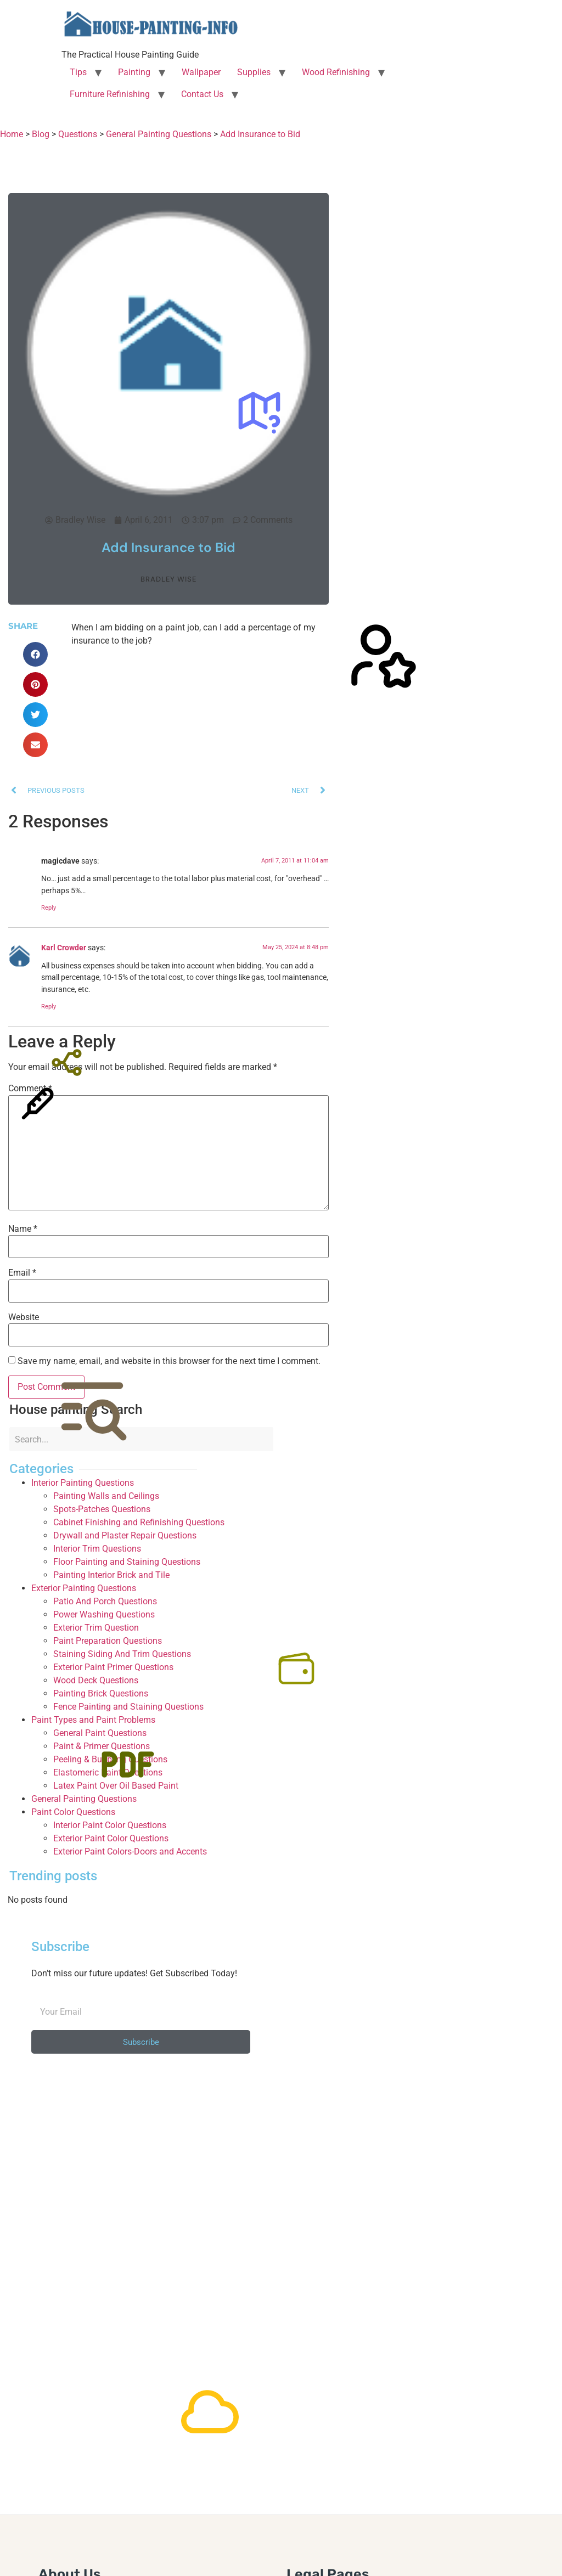 This screenshot has height=2576, width=562. I want to click on get help with map or navigation, so click(259, 410).